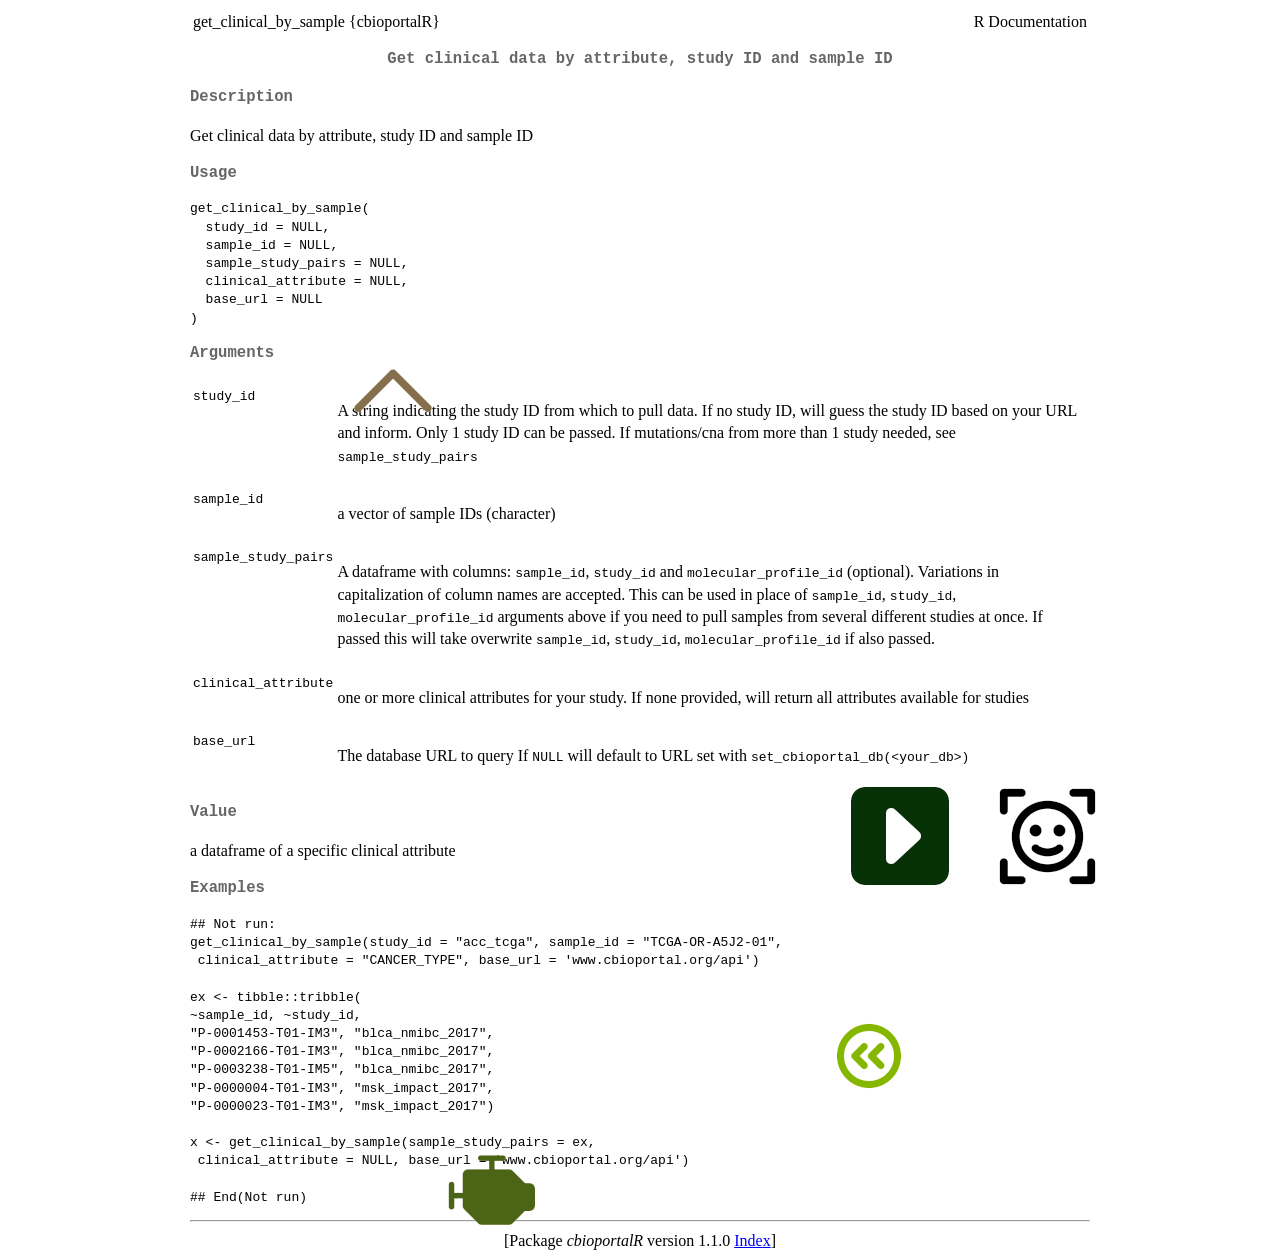  Describe the element at coordinates (393, 412) in the screenshot. I see `collapse or minimize a panel` at that location.